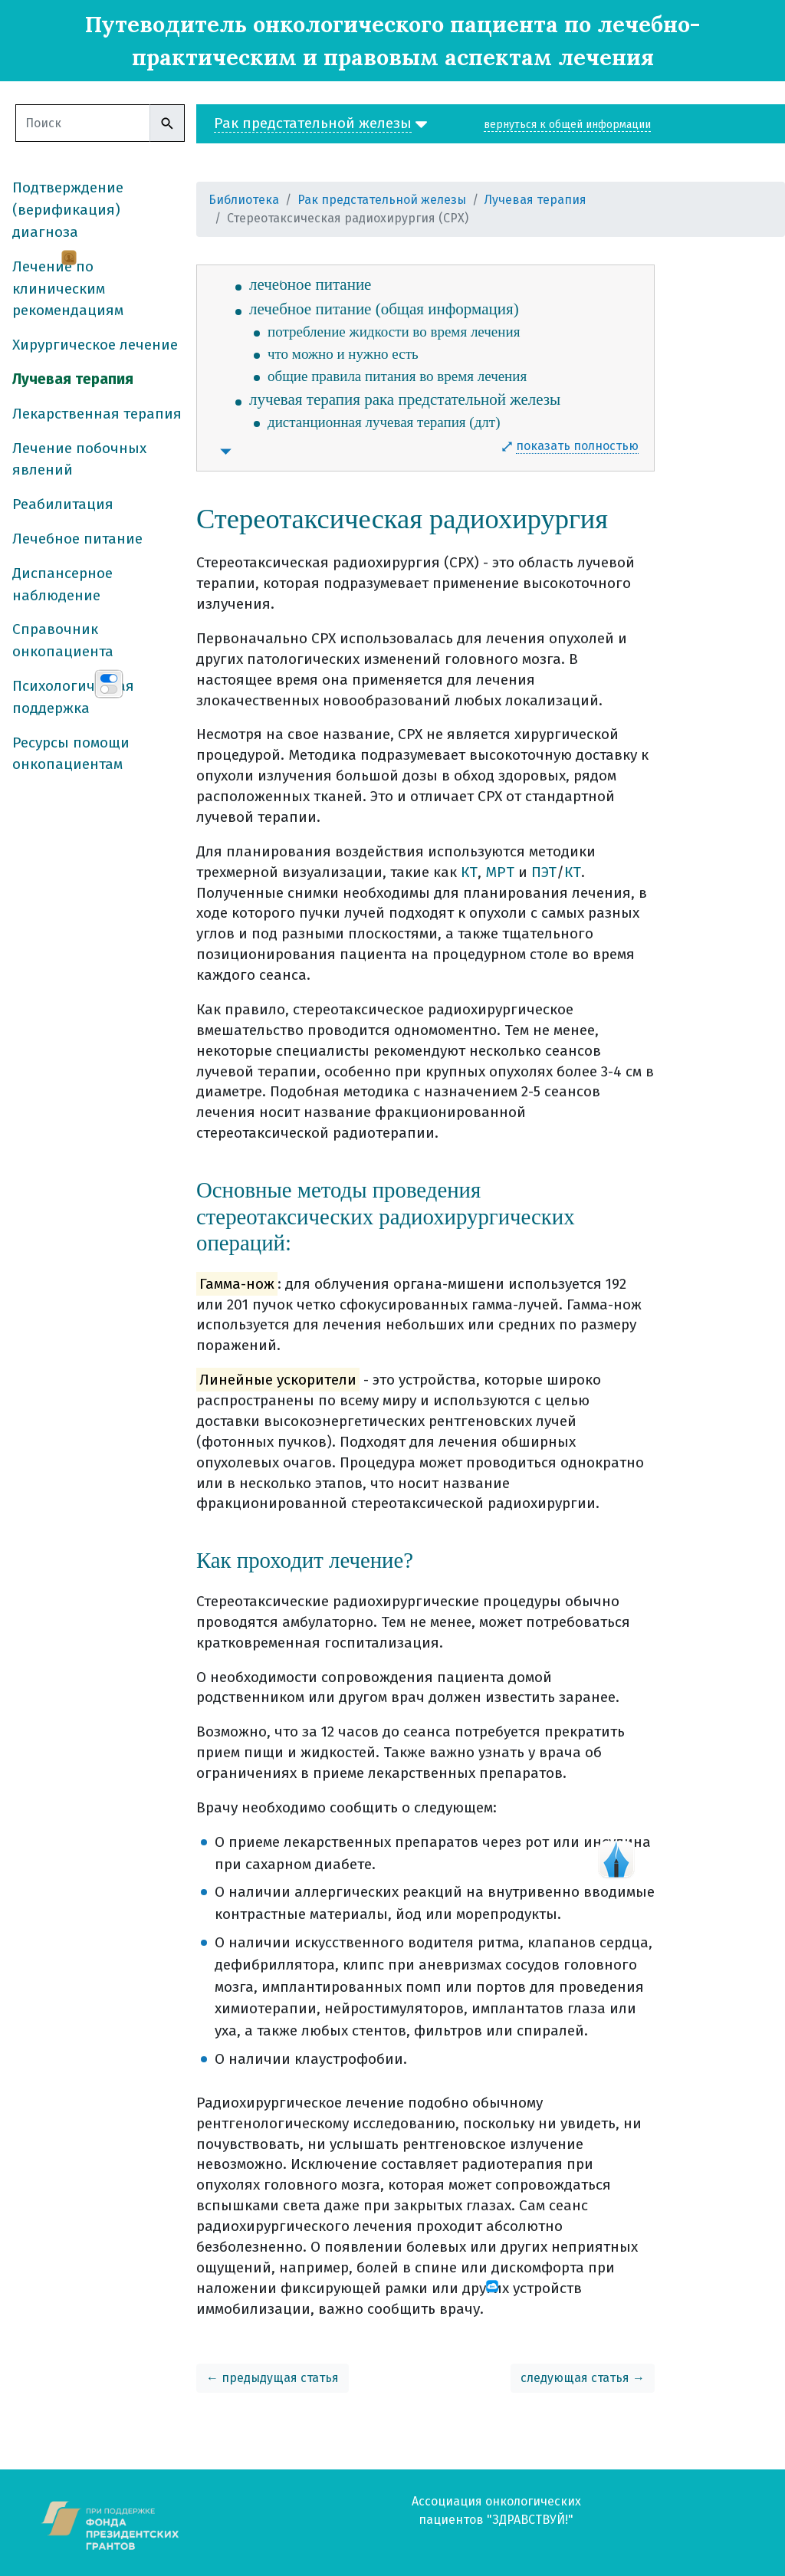 The height and width of the screenshot is (2576, 785). I want to click on configure network information service (NIS) settings, so click(69, 258).